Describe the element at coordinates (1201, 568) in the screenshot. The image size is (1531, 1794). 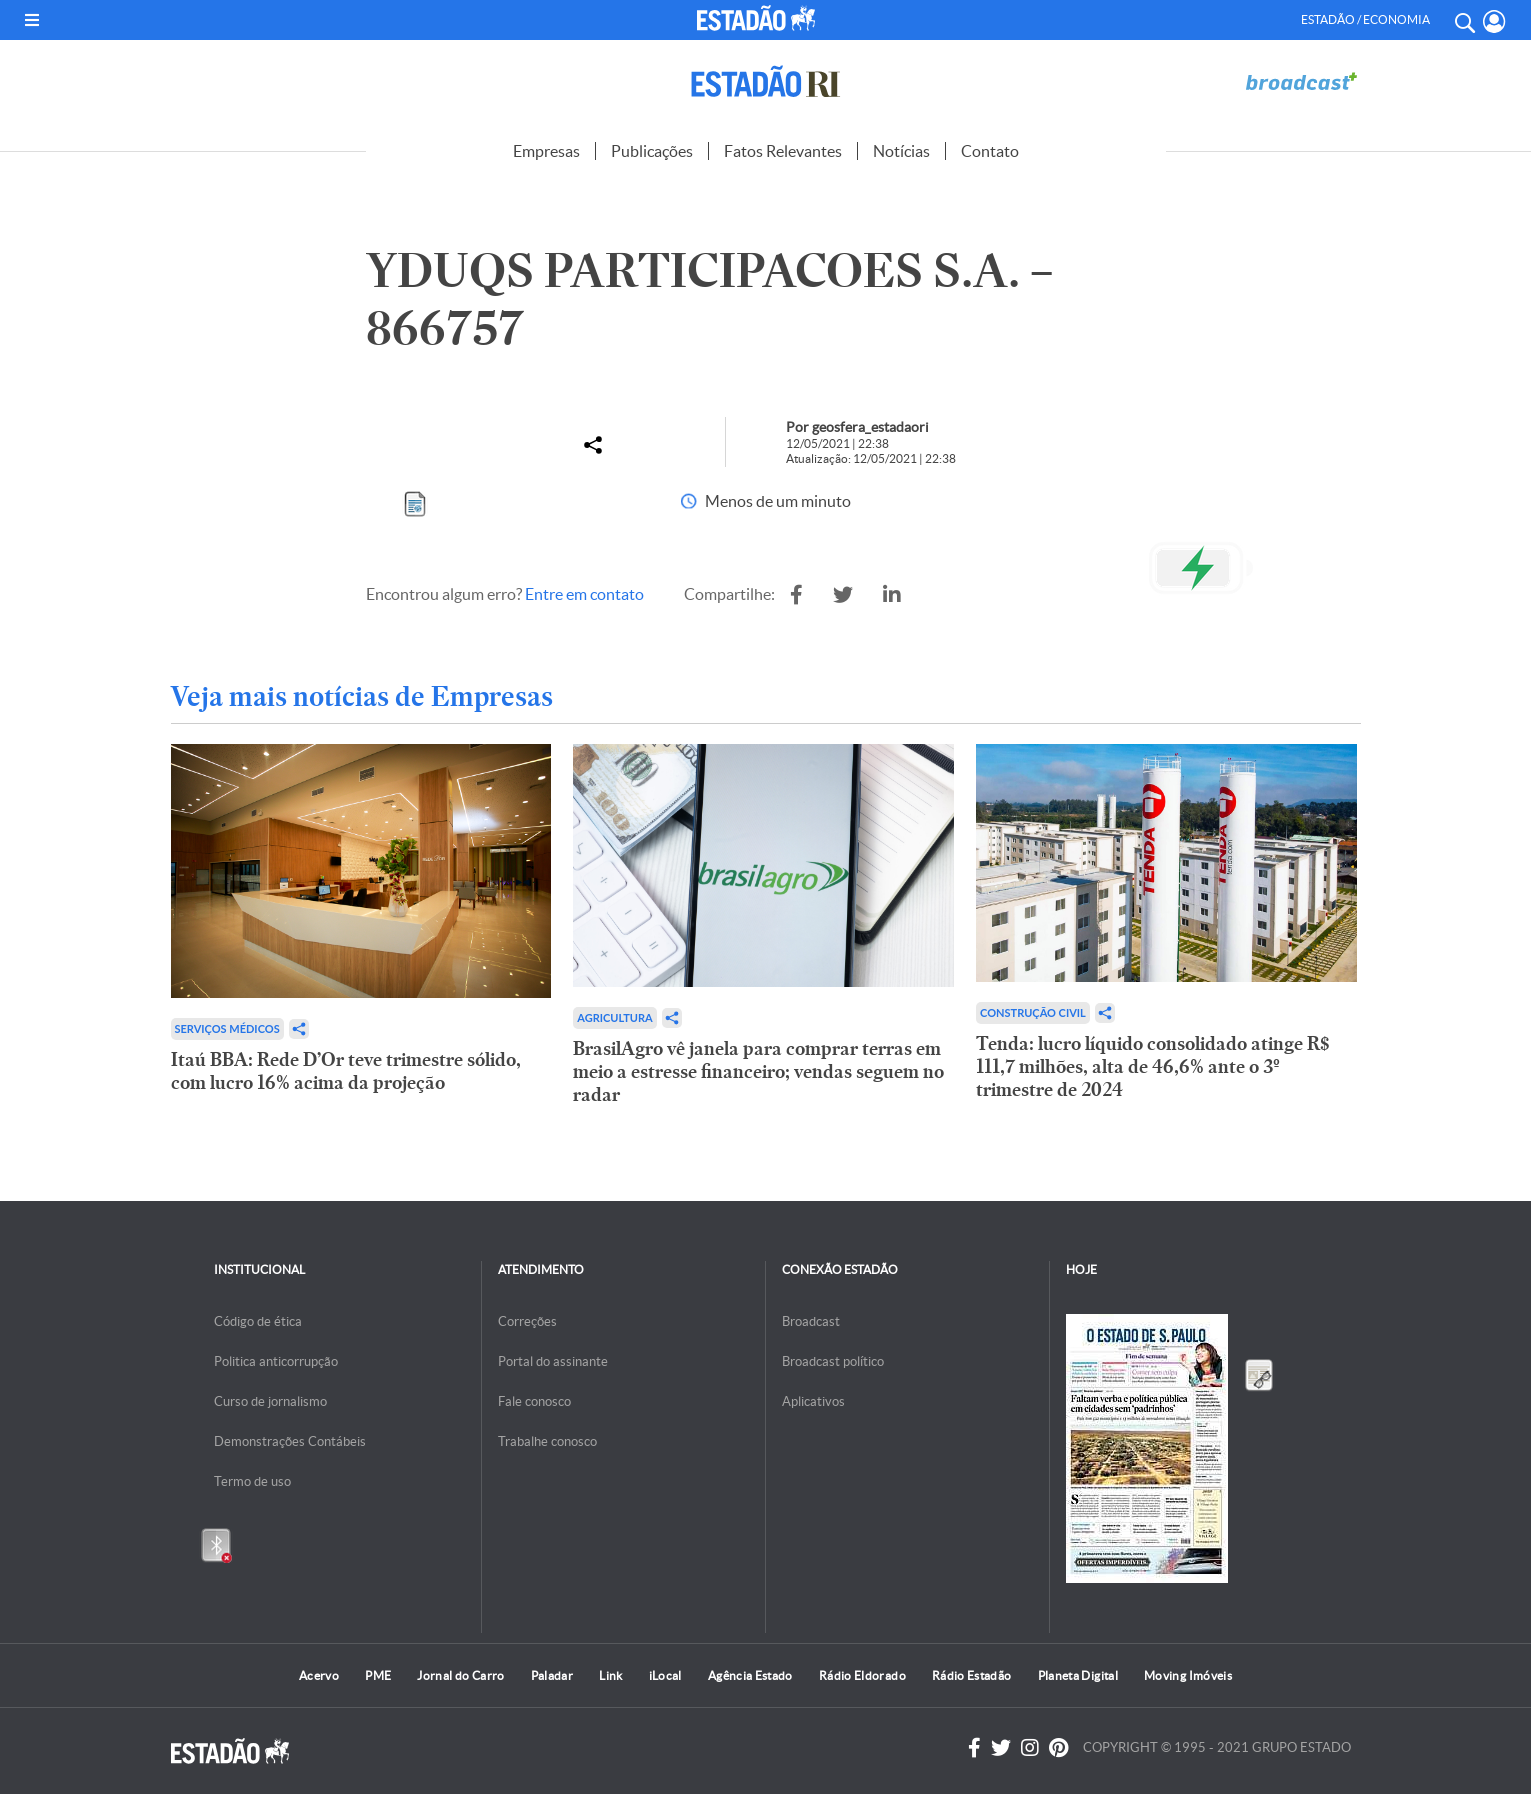
I see `indicates battery is charging at 90%` at that location.